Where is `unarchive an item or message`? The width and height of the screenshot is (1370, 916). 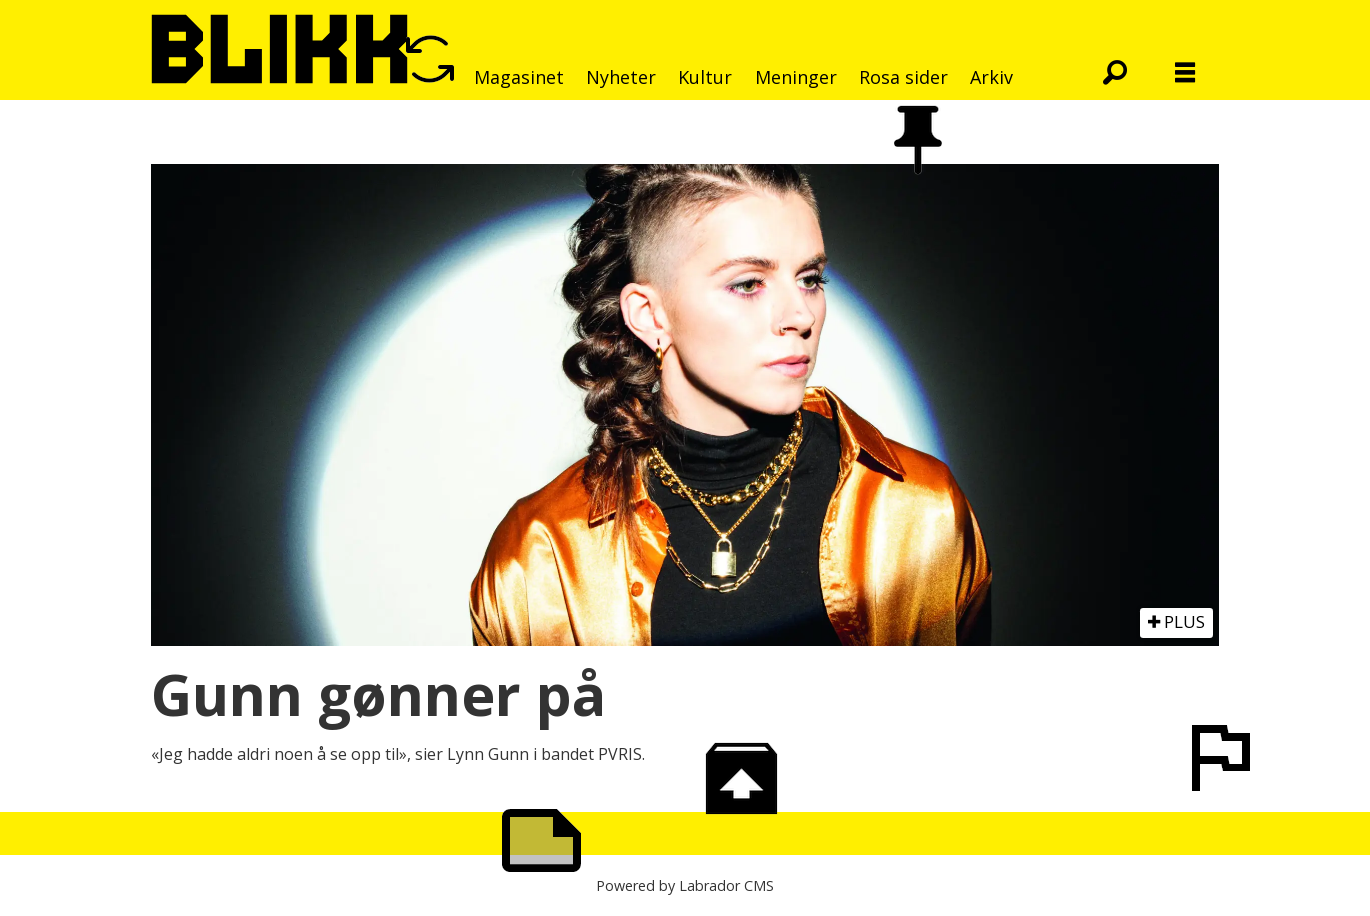 unarchive an item or message is located at coordinates (741, 778).